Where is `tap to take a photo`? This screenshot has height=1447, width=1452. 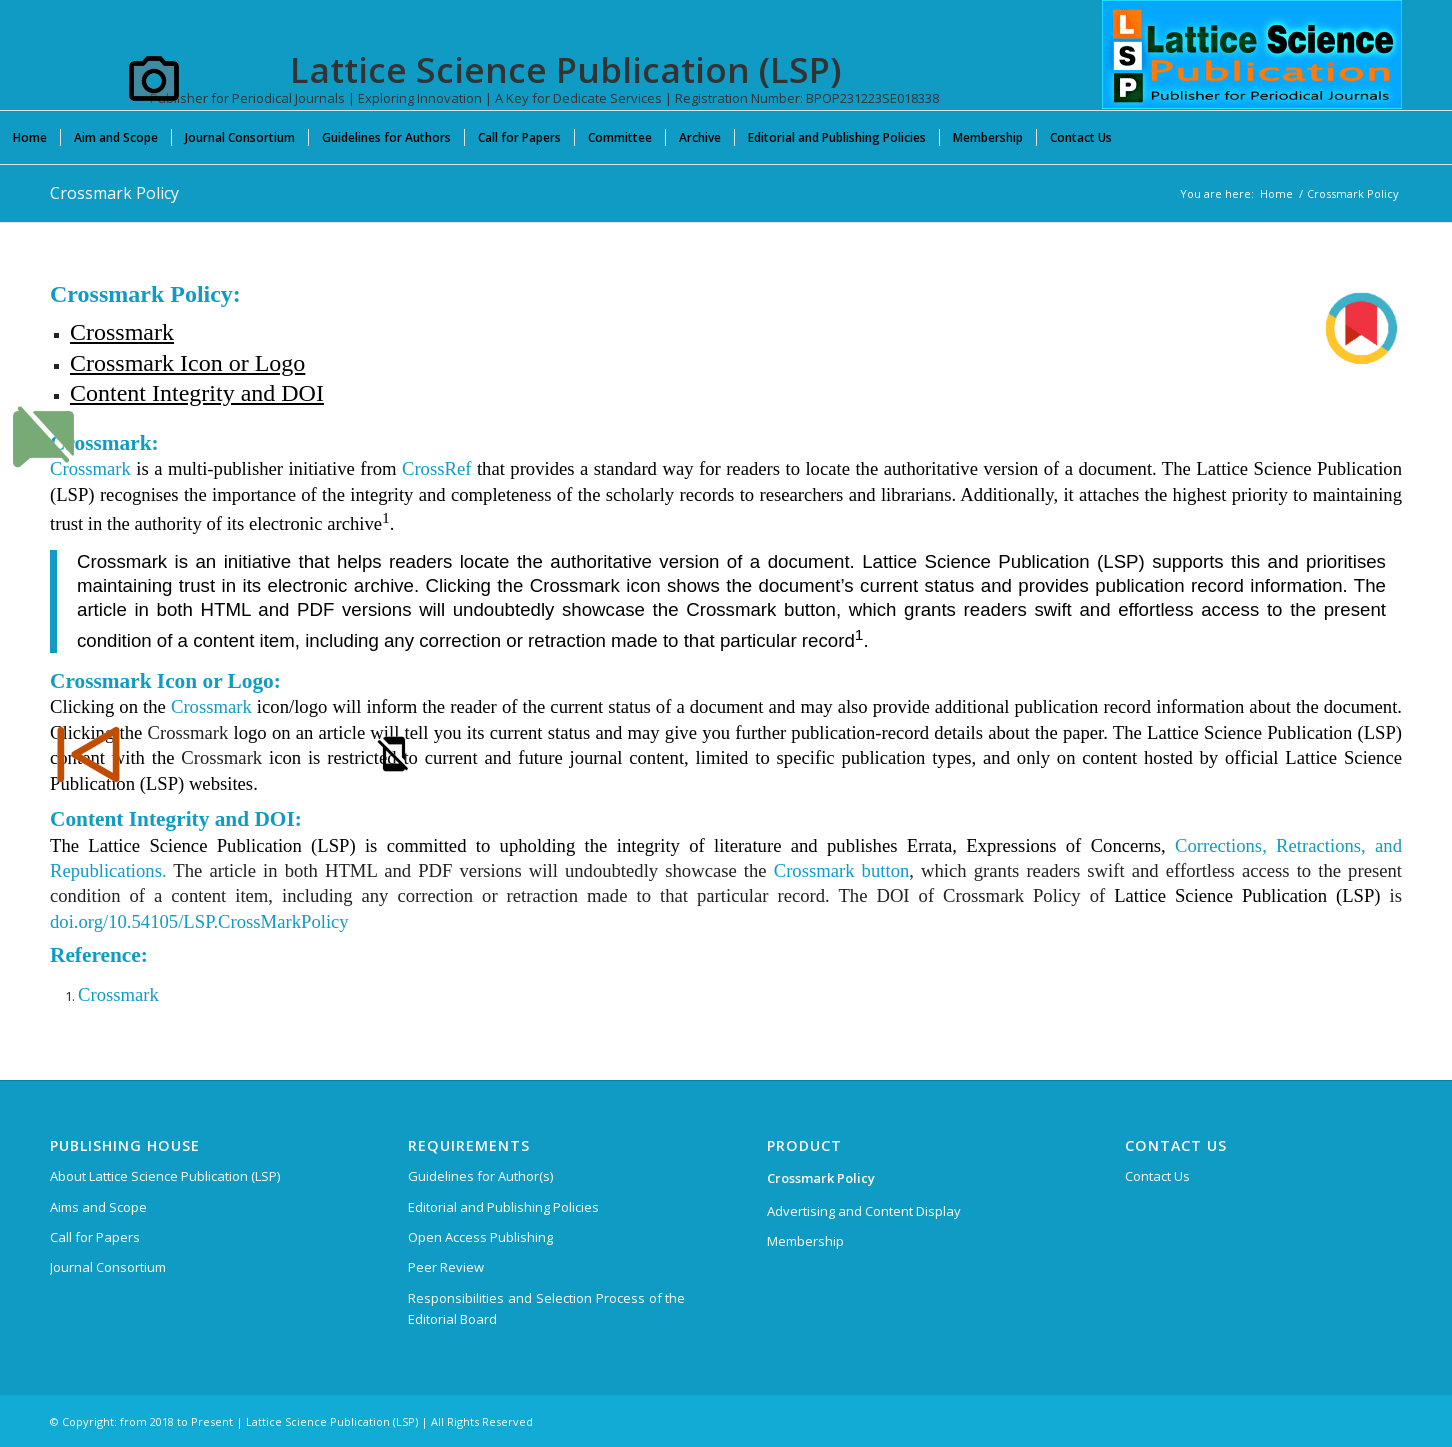 tap to take a photo is located at coordinates (154, 81).